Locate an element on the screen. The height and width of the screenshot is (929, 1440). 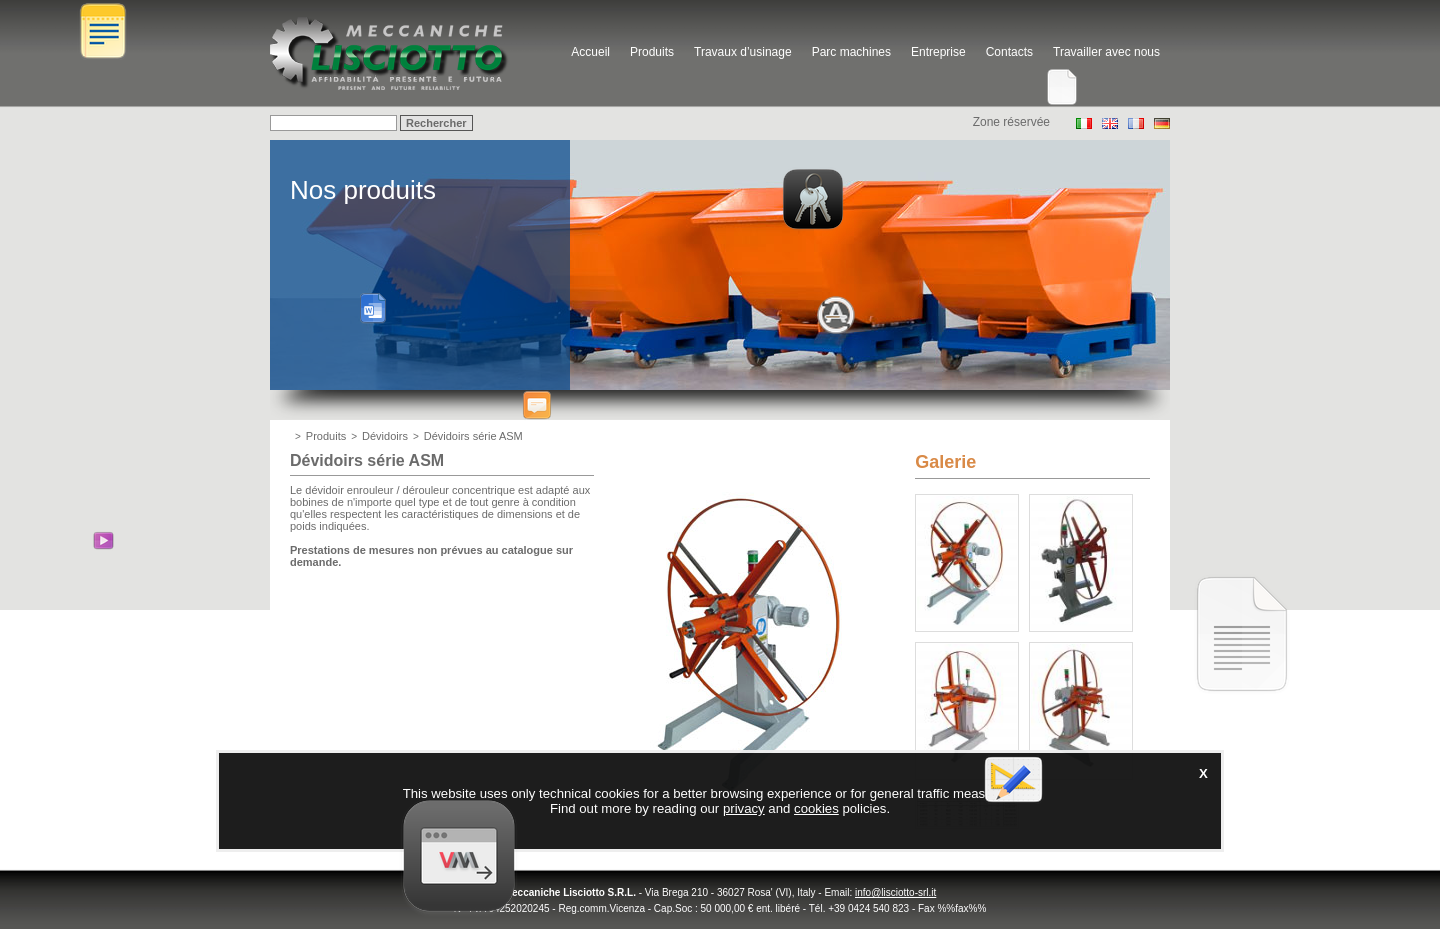
open a text file is located at coordinates (1242, 634).